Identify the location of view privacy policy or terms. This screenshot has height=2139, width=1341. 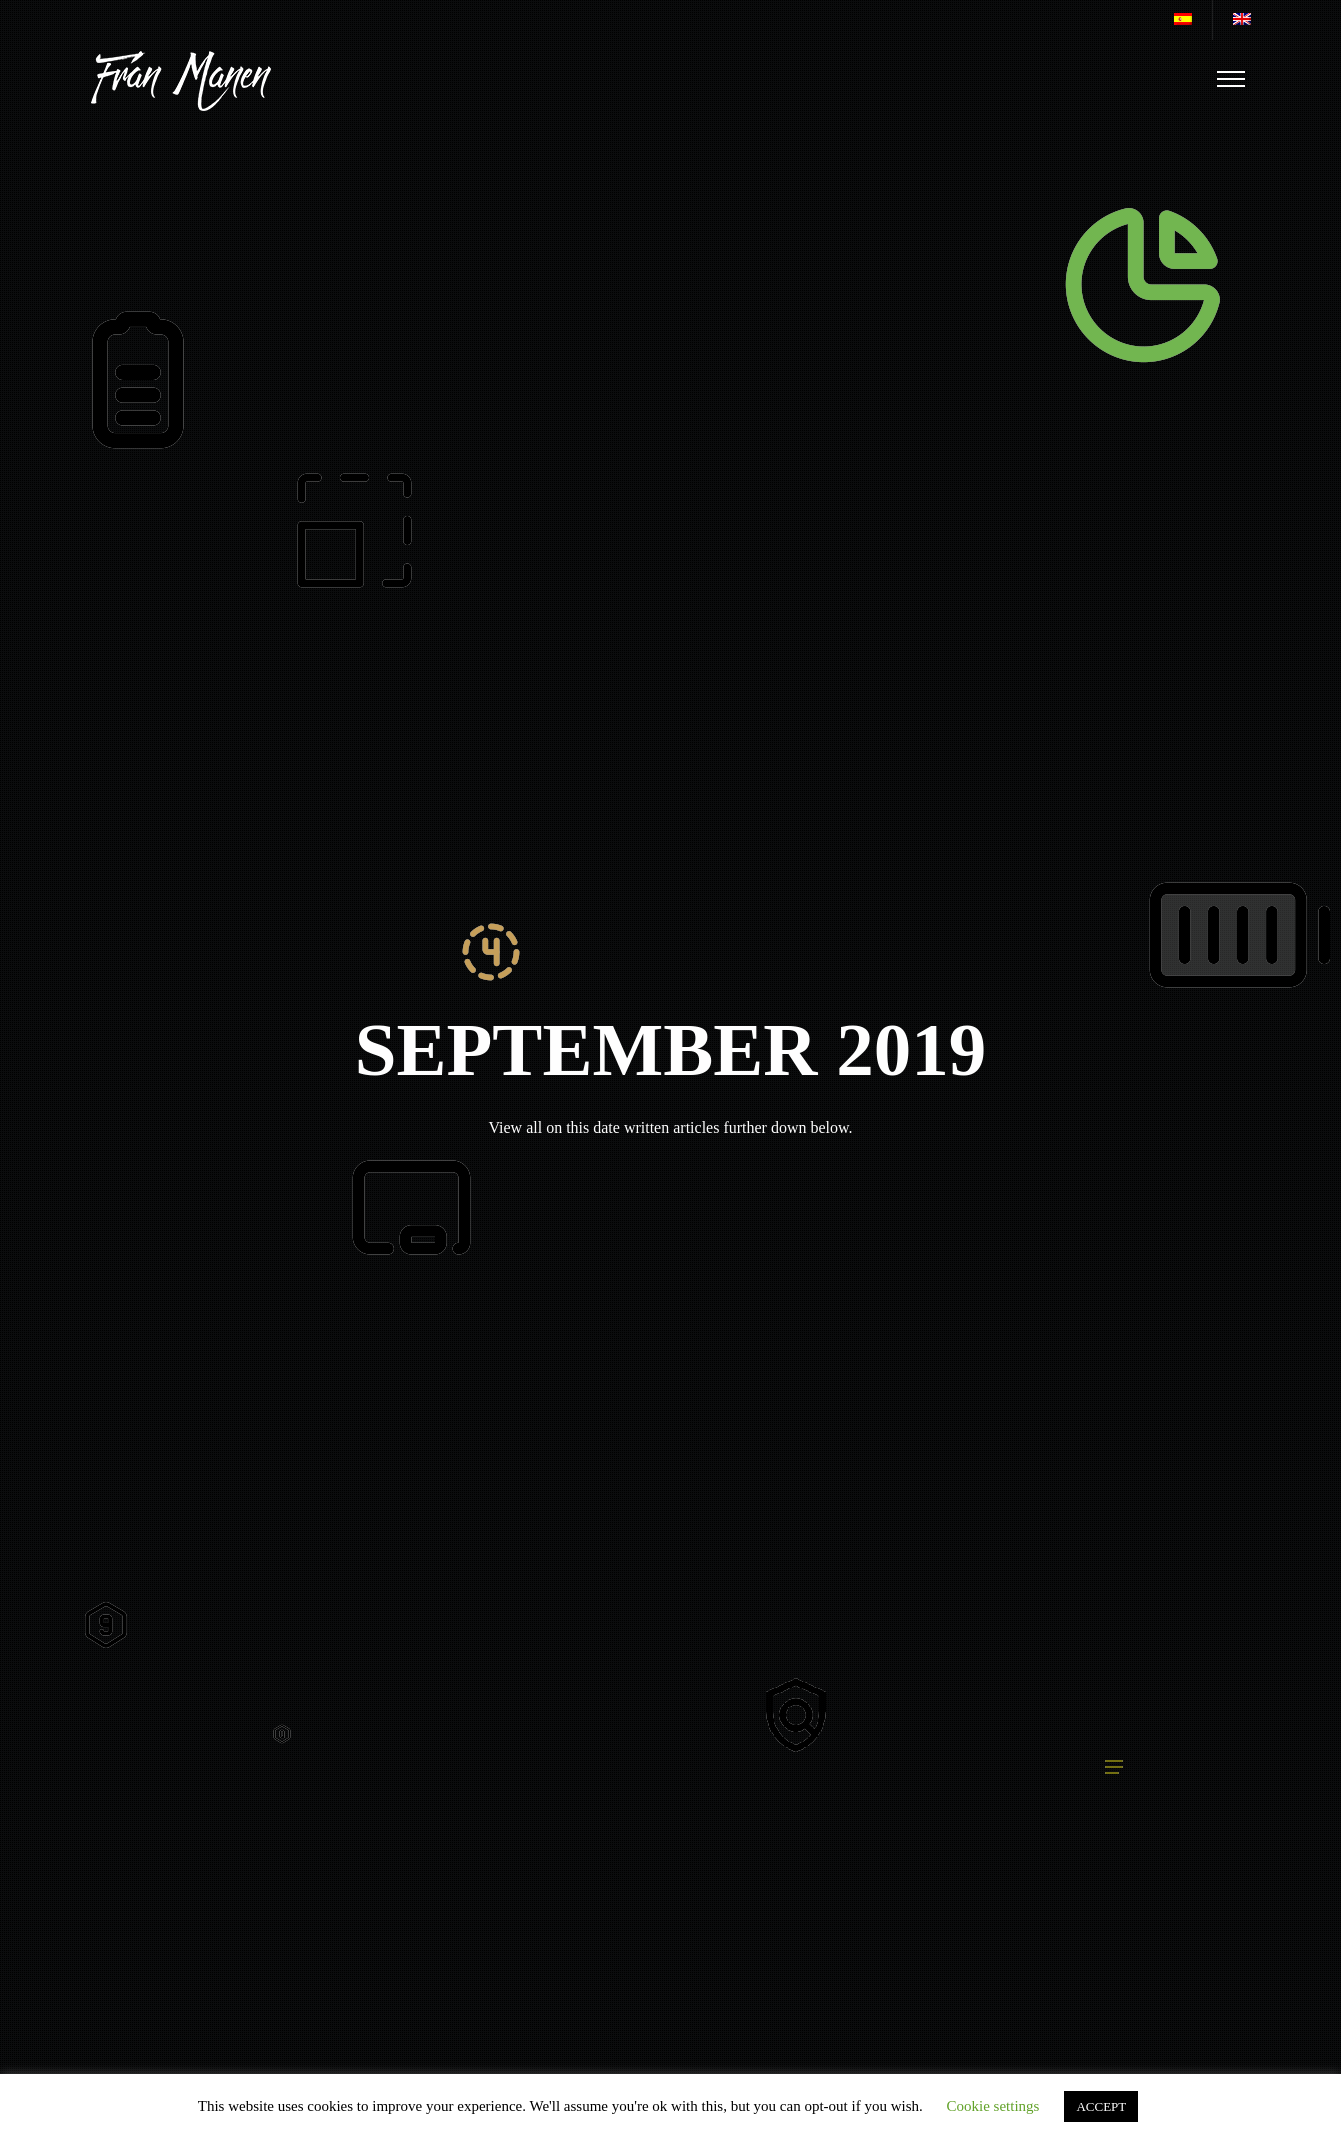
(796, 1715).